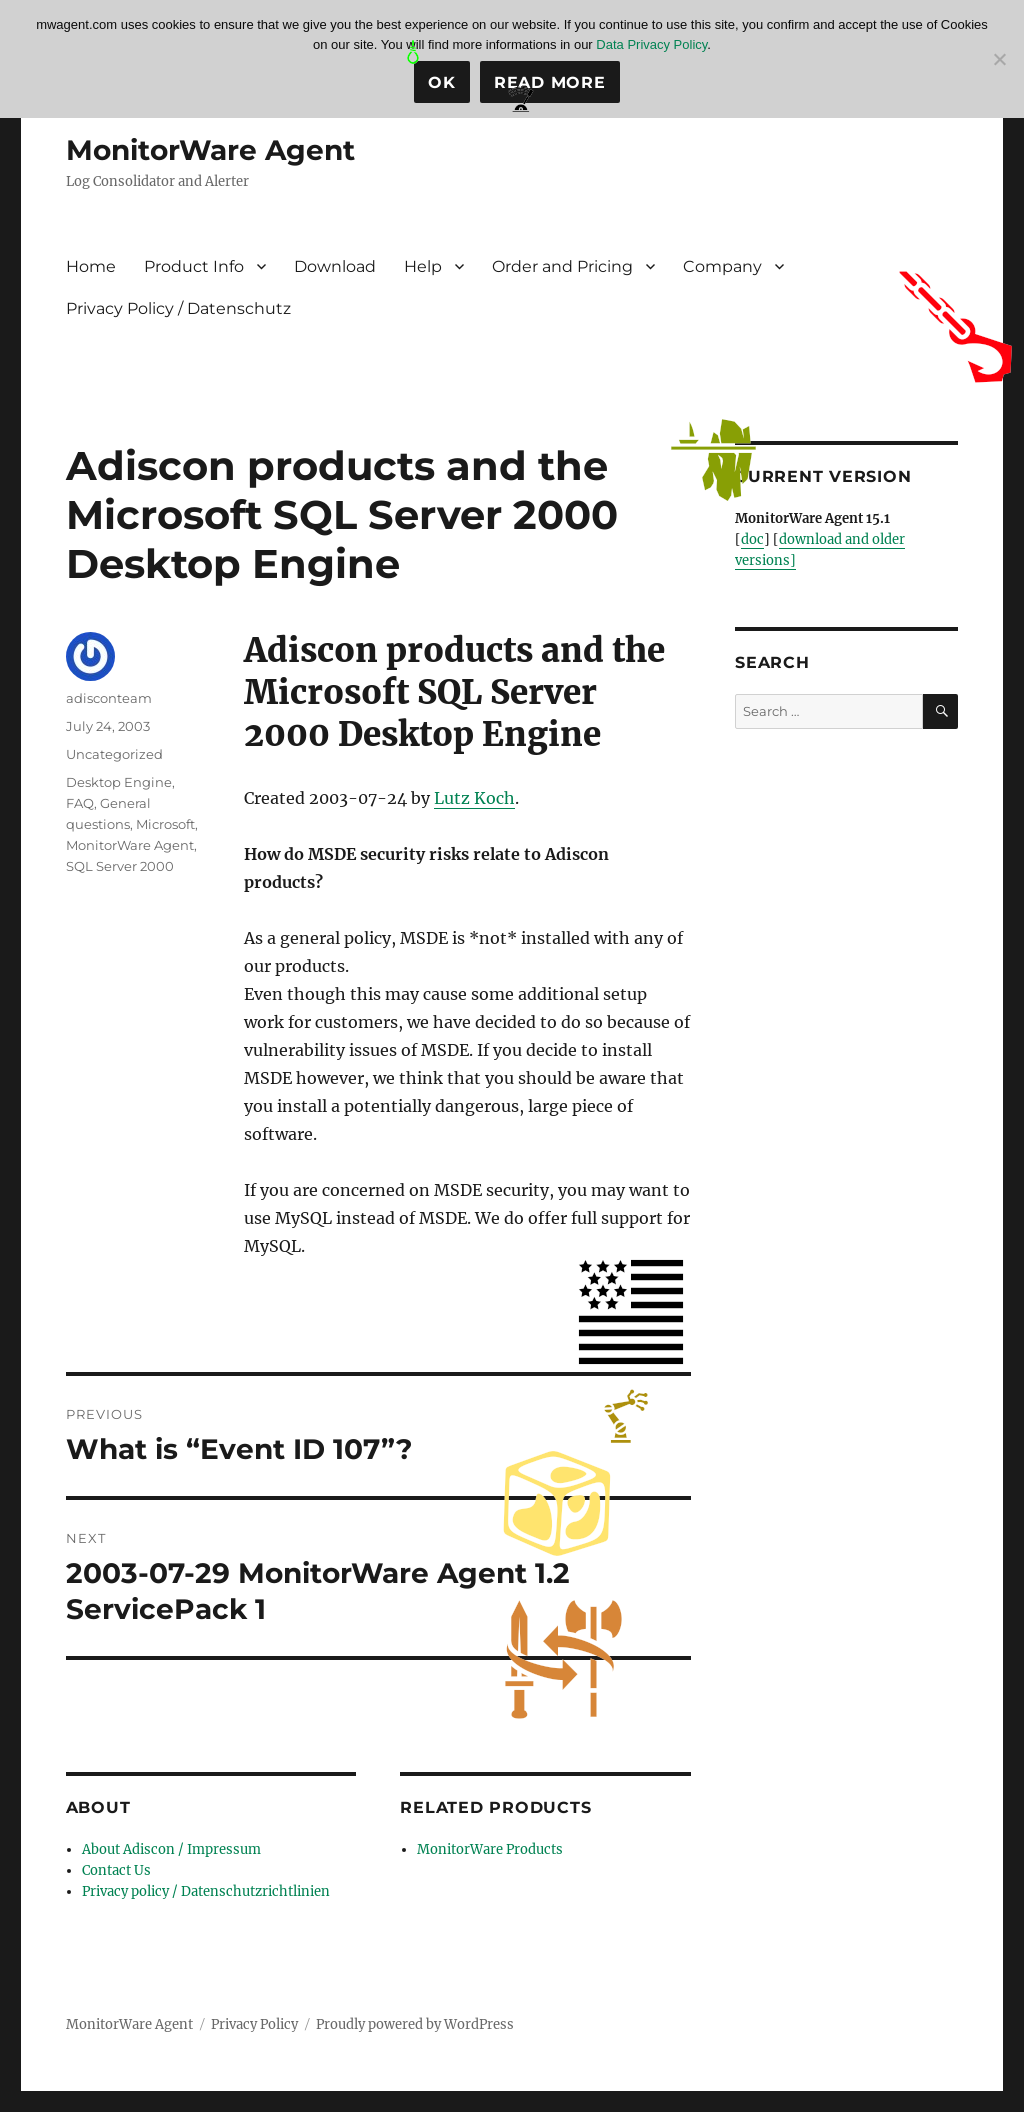  I want to click on switch between equipped weapons, so click(563, 1659).